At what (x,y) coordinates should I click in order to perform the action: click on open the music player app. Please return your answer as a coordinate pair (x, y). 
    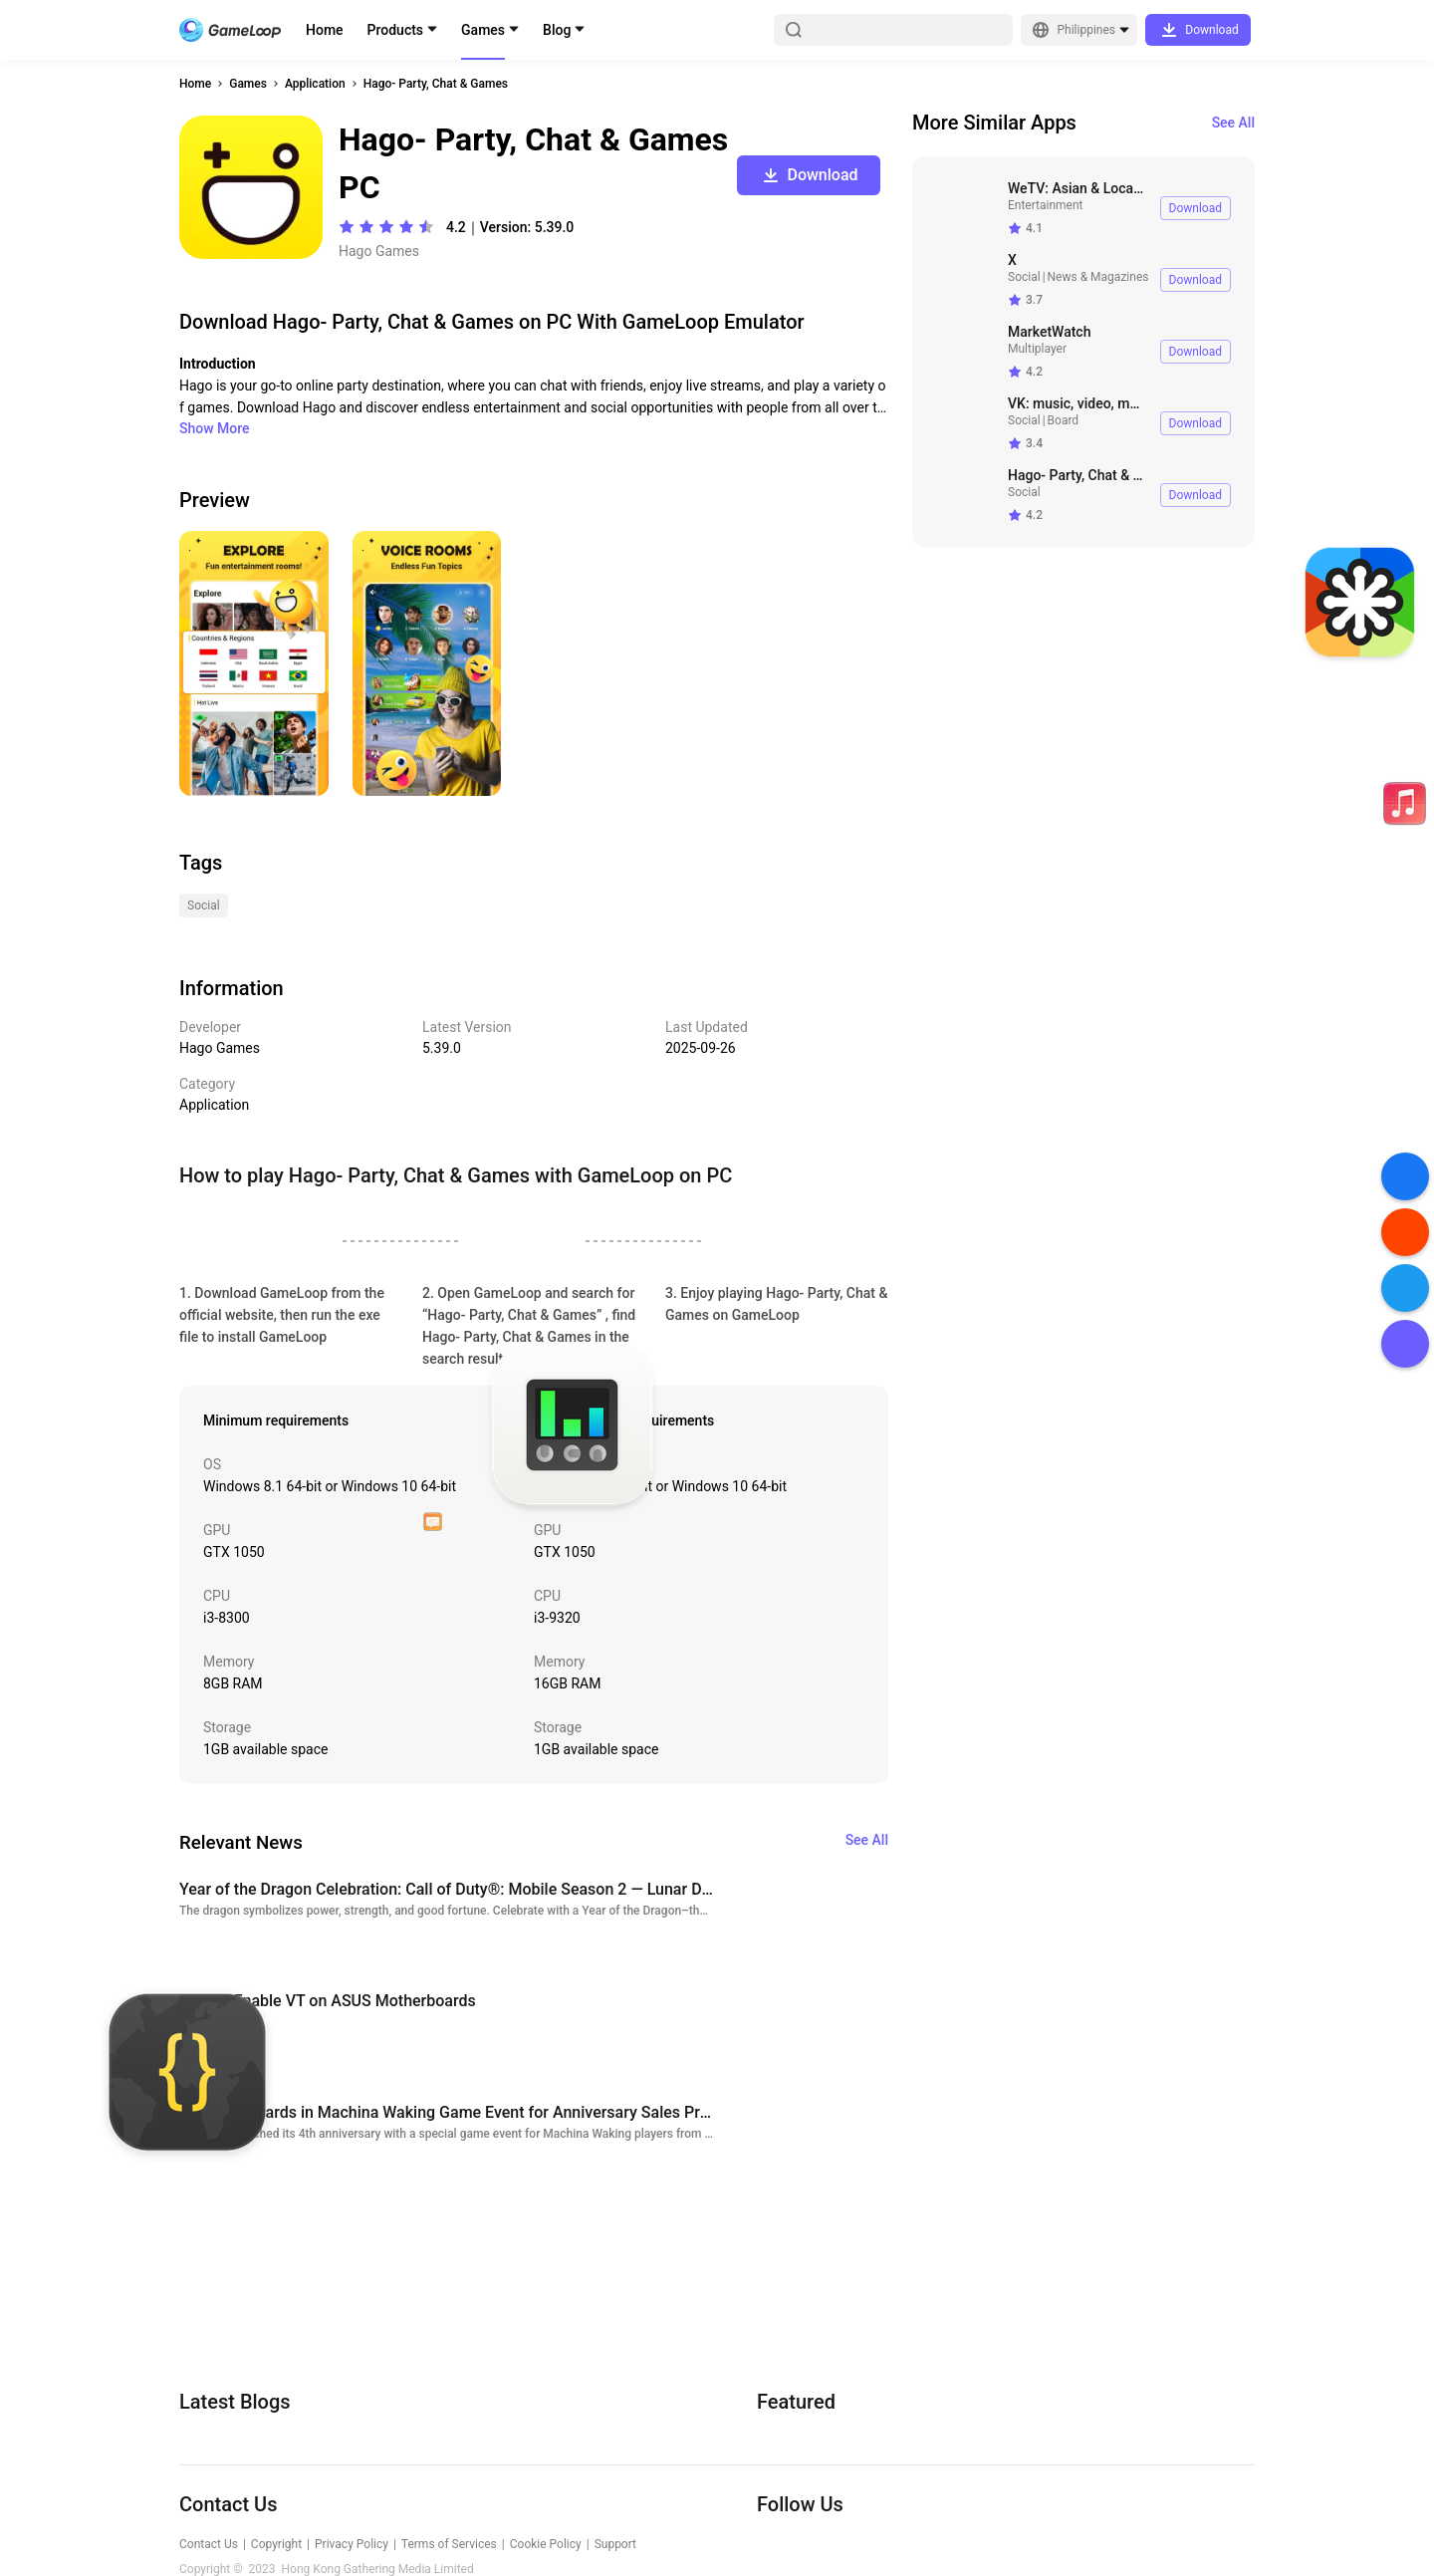
    Looking at the image, I should click on (1404, 803).